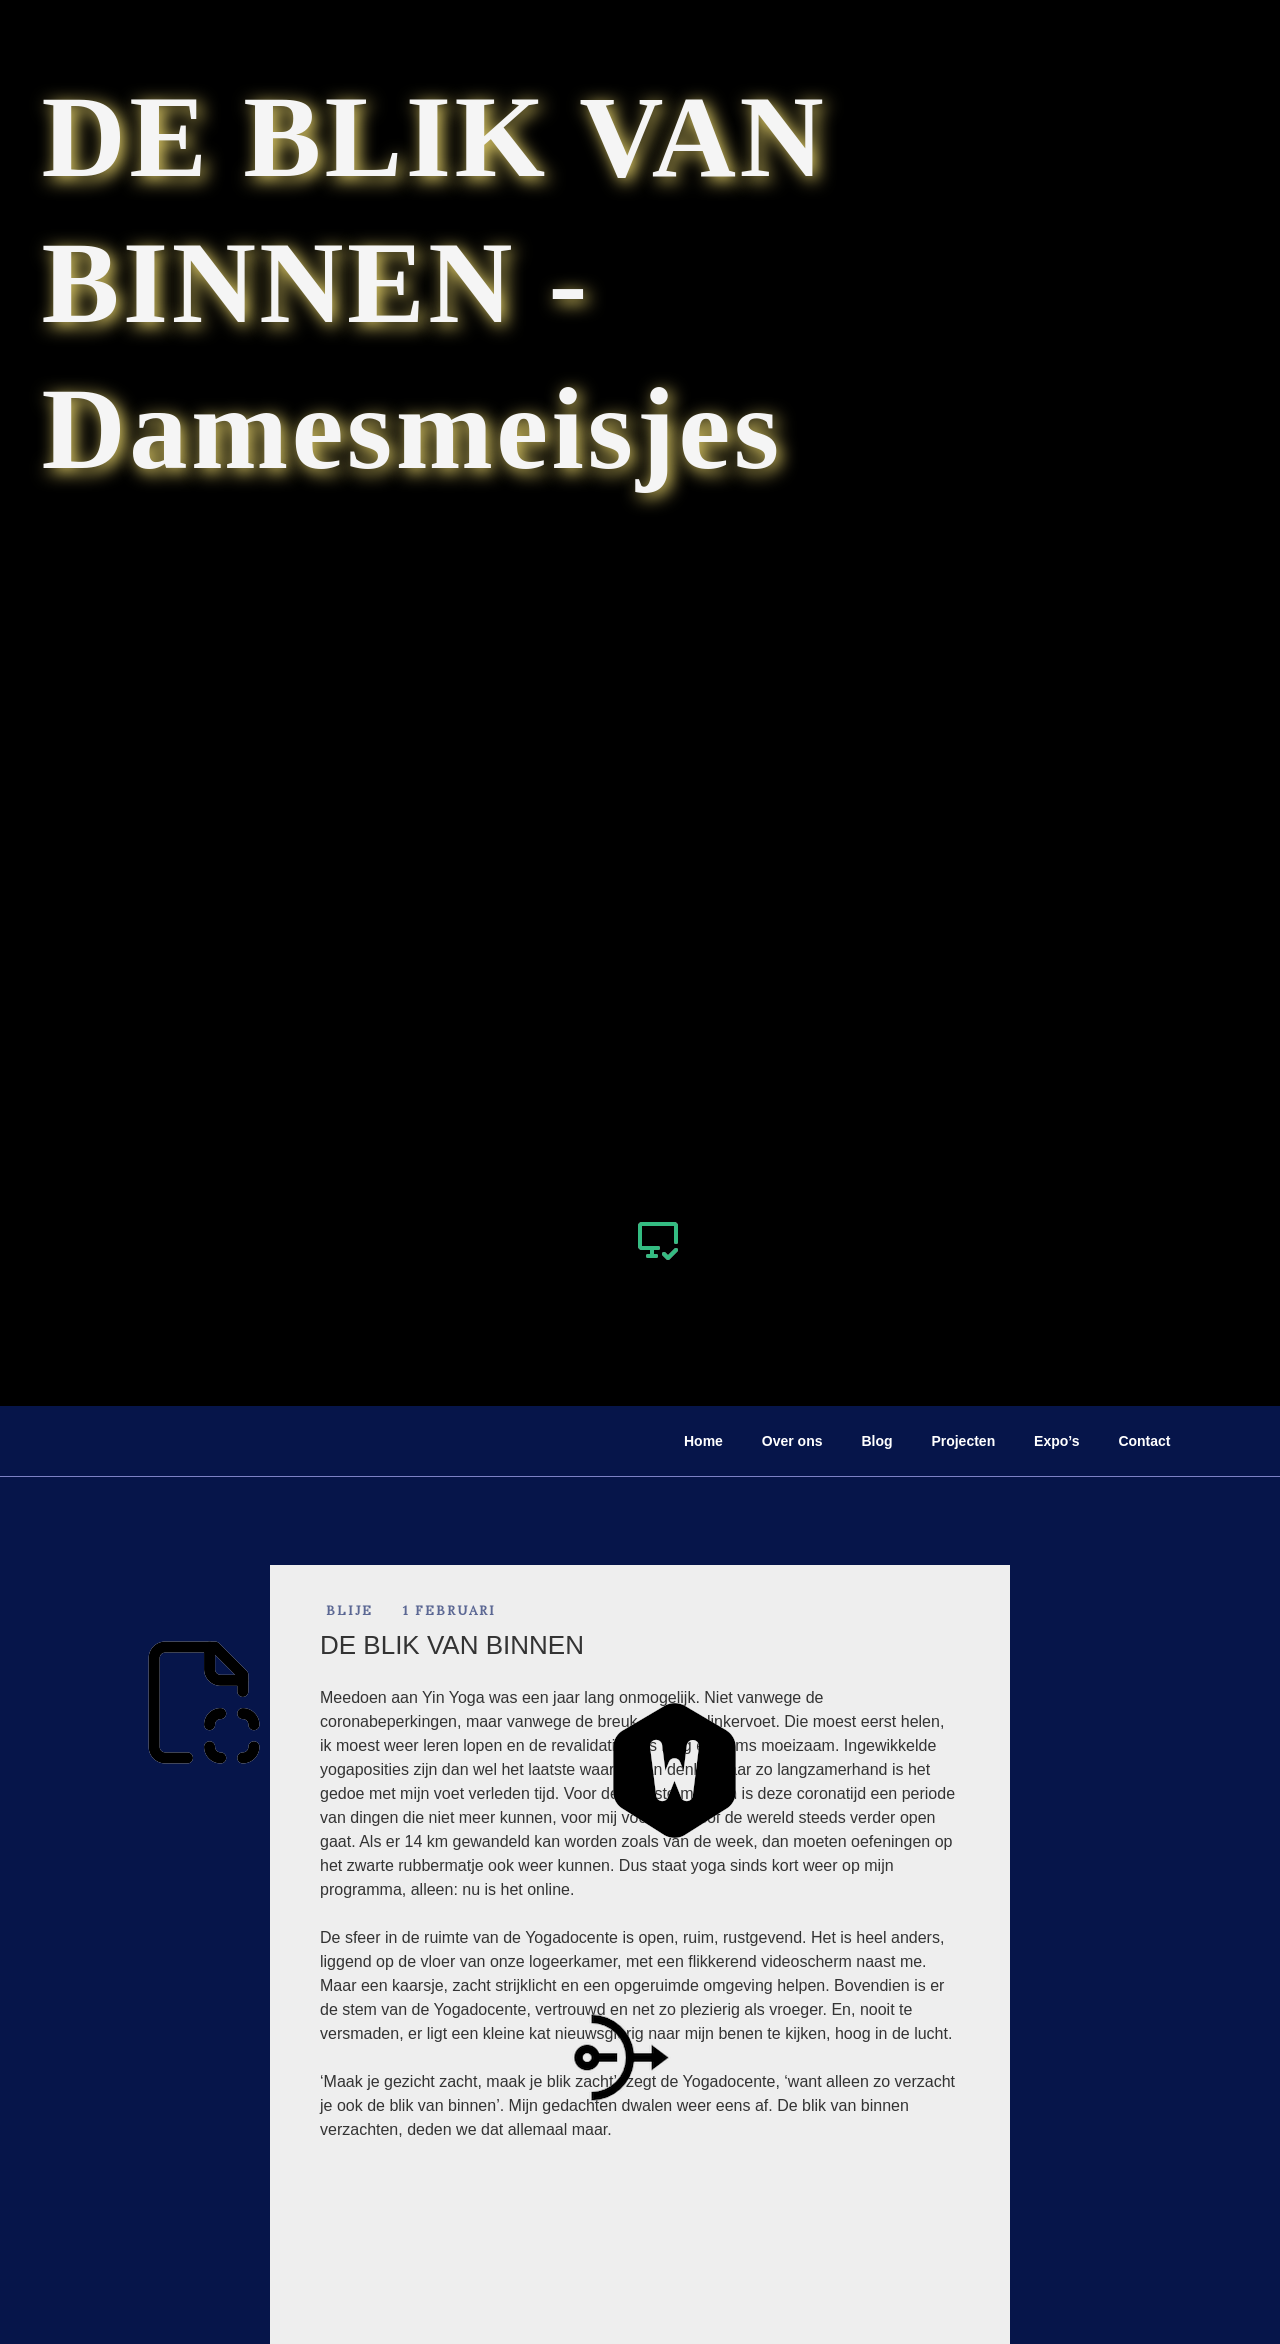 The width and height of the screenshot is (1280, 2344). What do you see at coordinates (621, 2057) in the screenshot?
I see `configure network address translation settings` at bounding box center [621, 2057].